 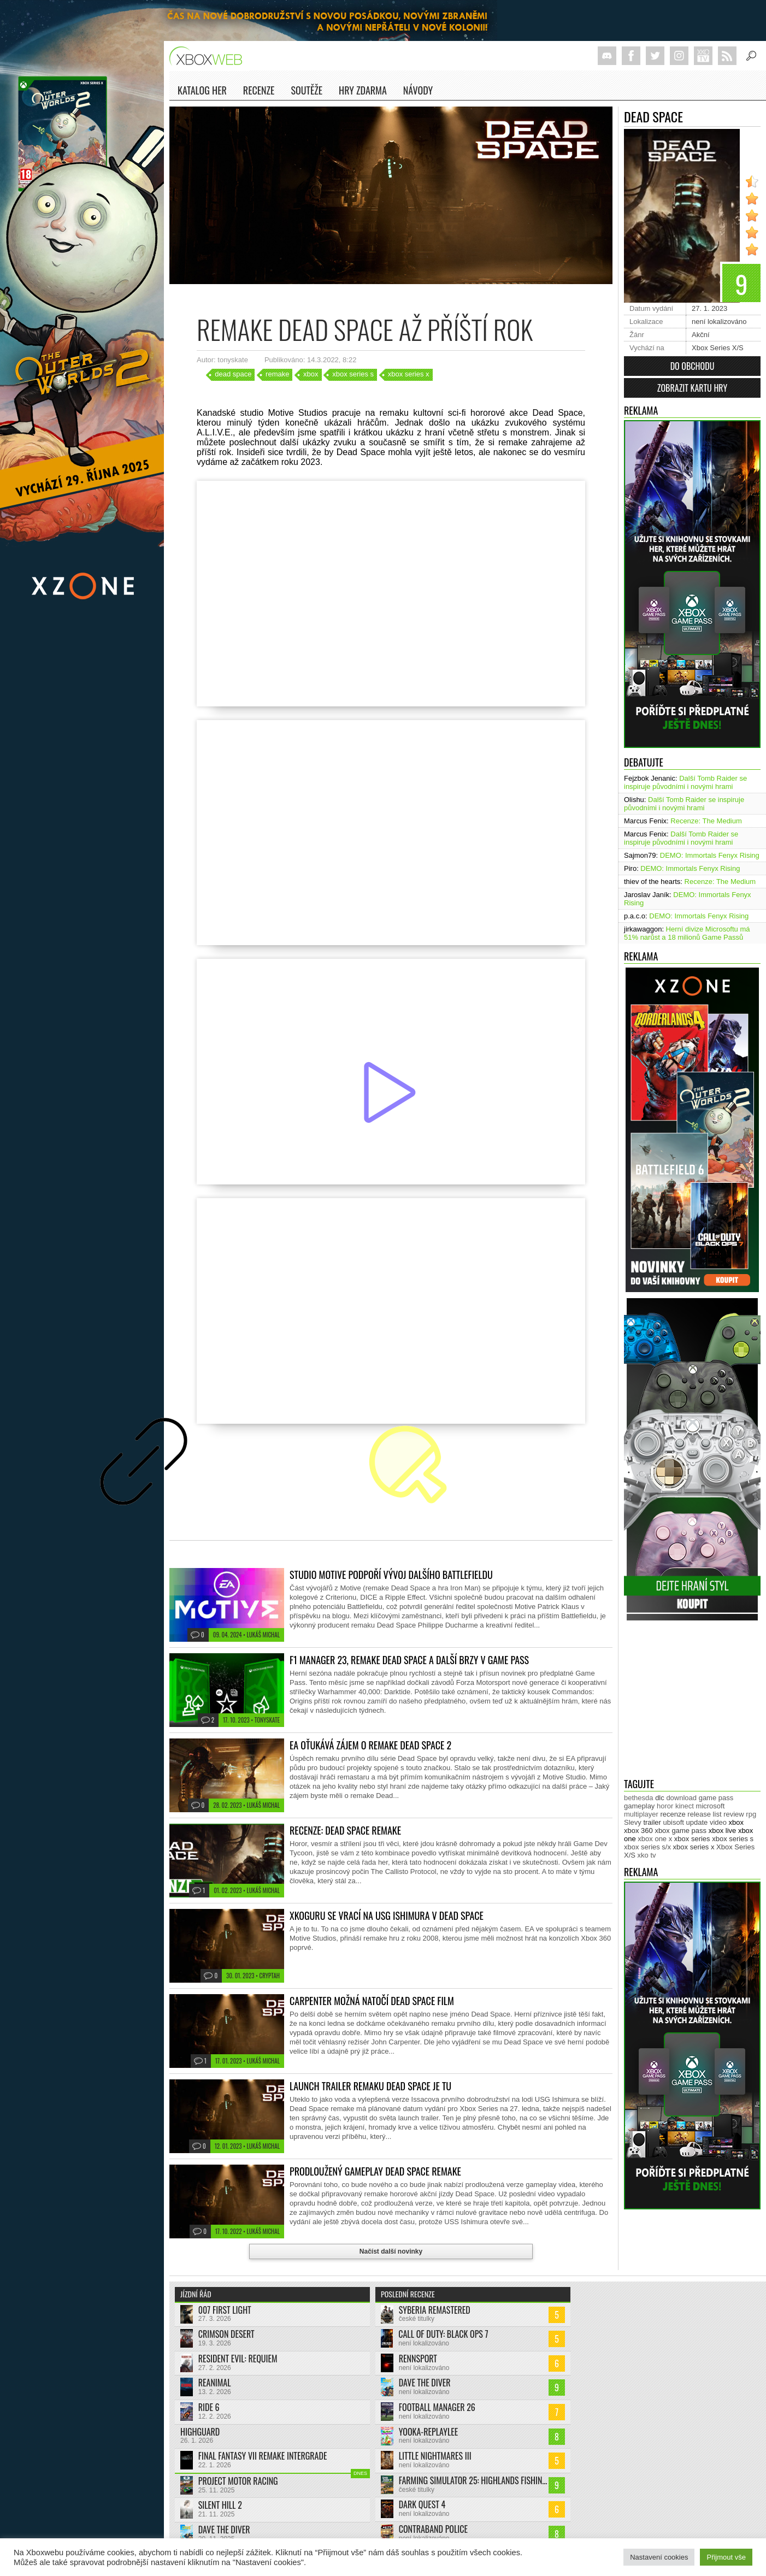 I want to click on access ping pong or table tennis game, so click(x=406, y=1463).